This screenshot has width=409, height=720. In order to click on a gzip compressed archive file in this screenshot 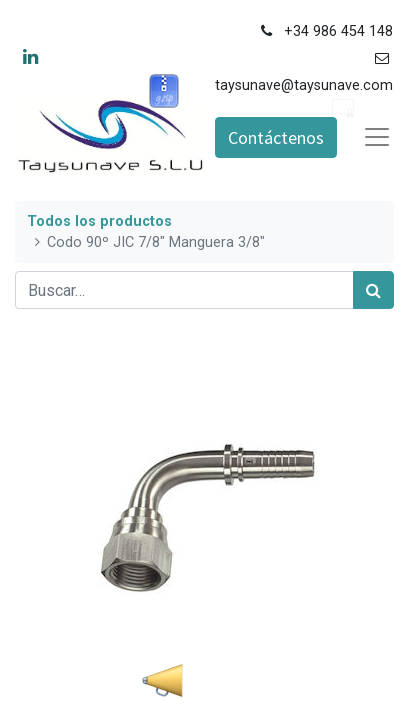, I will do `click(164, 91)`.